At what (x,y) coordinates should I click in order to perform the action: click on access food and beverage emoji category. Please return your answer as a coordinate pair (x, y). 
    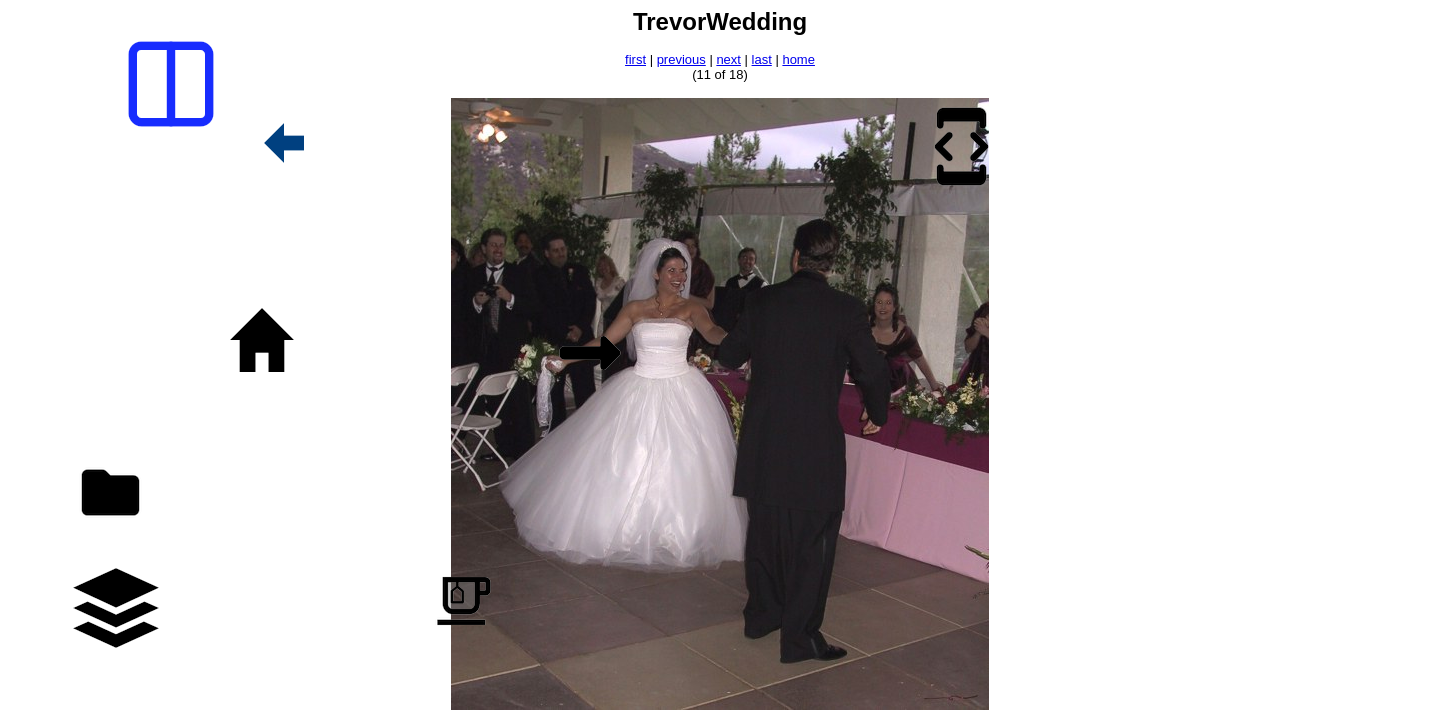
    Looking at the image, I should click on (464, 601).